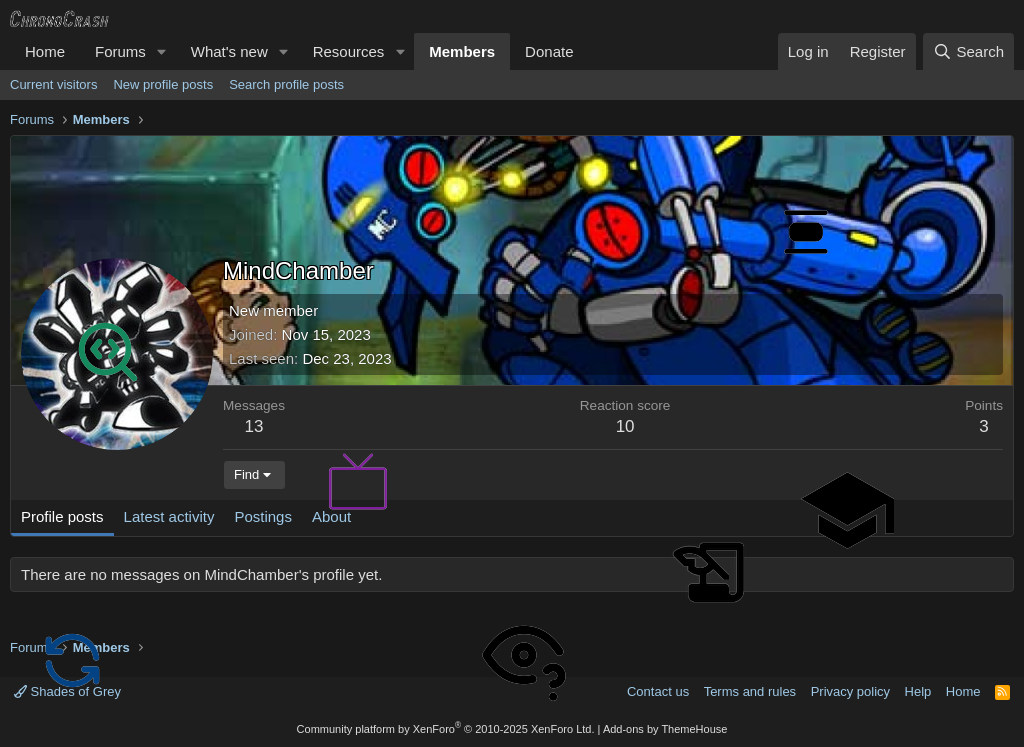 The width and height of the screenshot is (1024, 747). Describe the element at coordinates (72, 660) in the screenshot. I see `refresh or reload current content` at that location.